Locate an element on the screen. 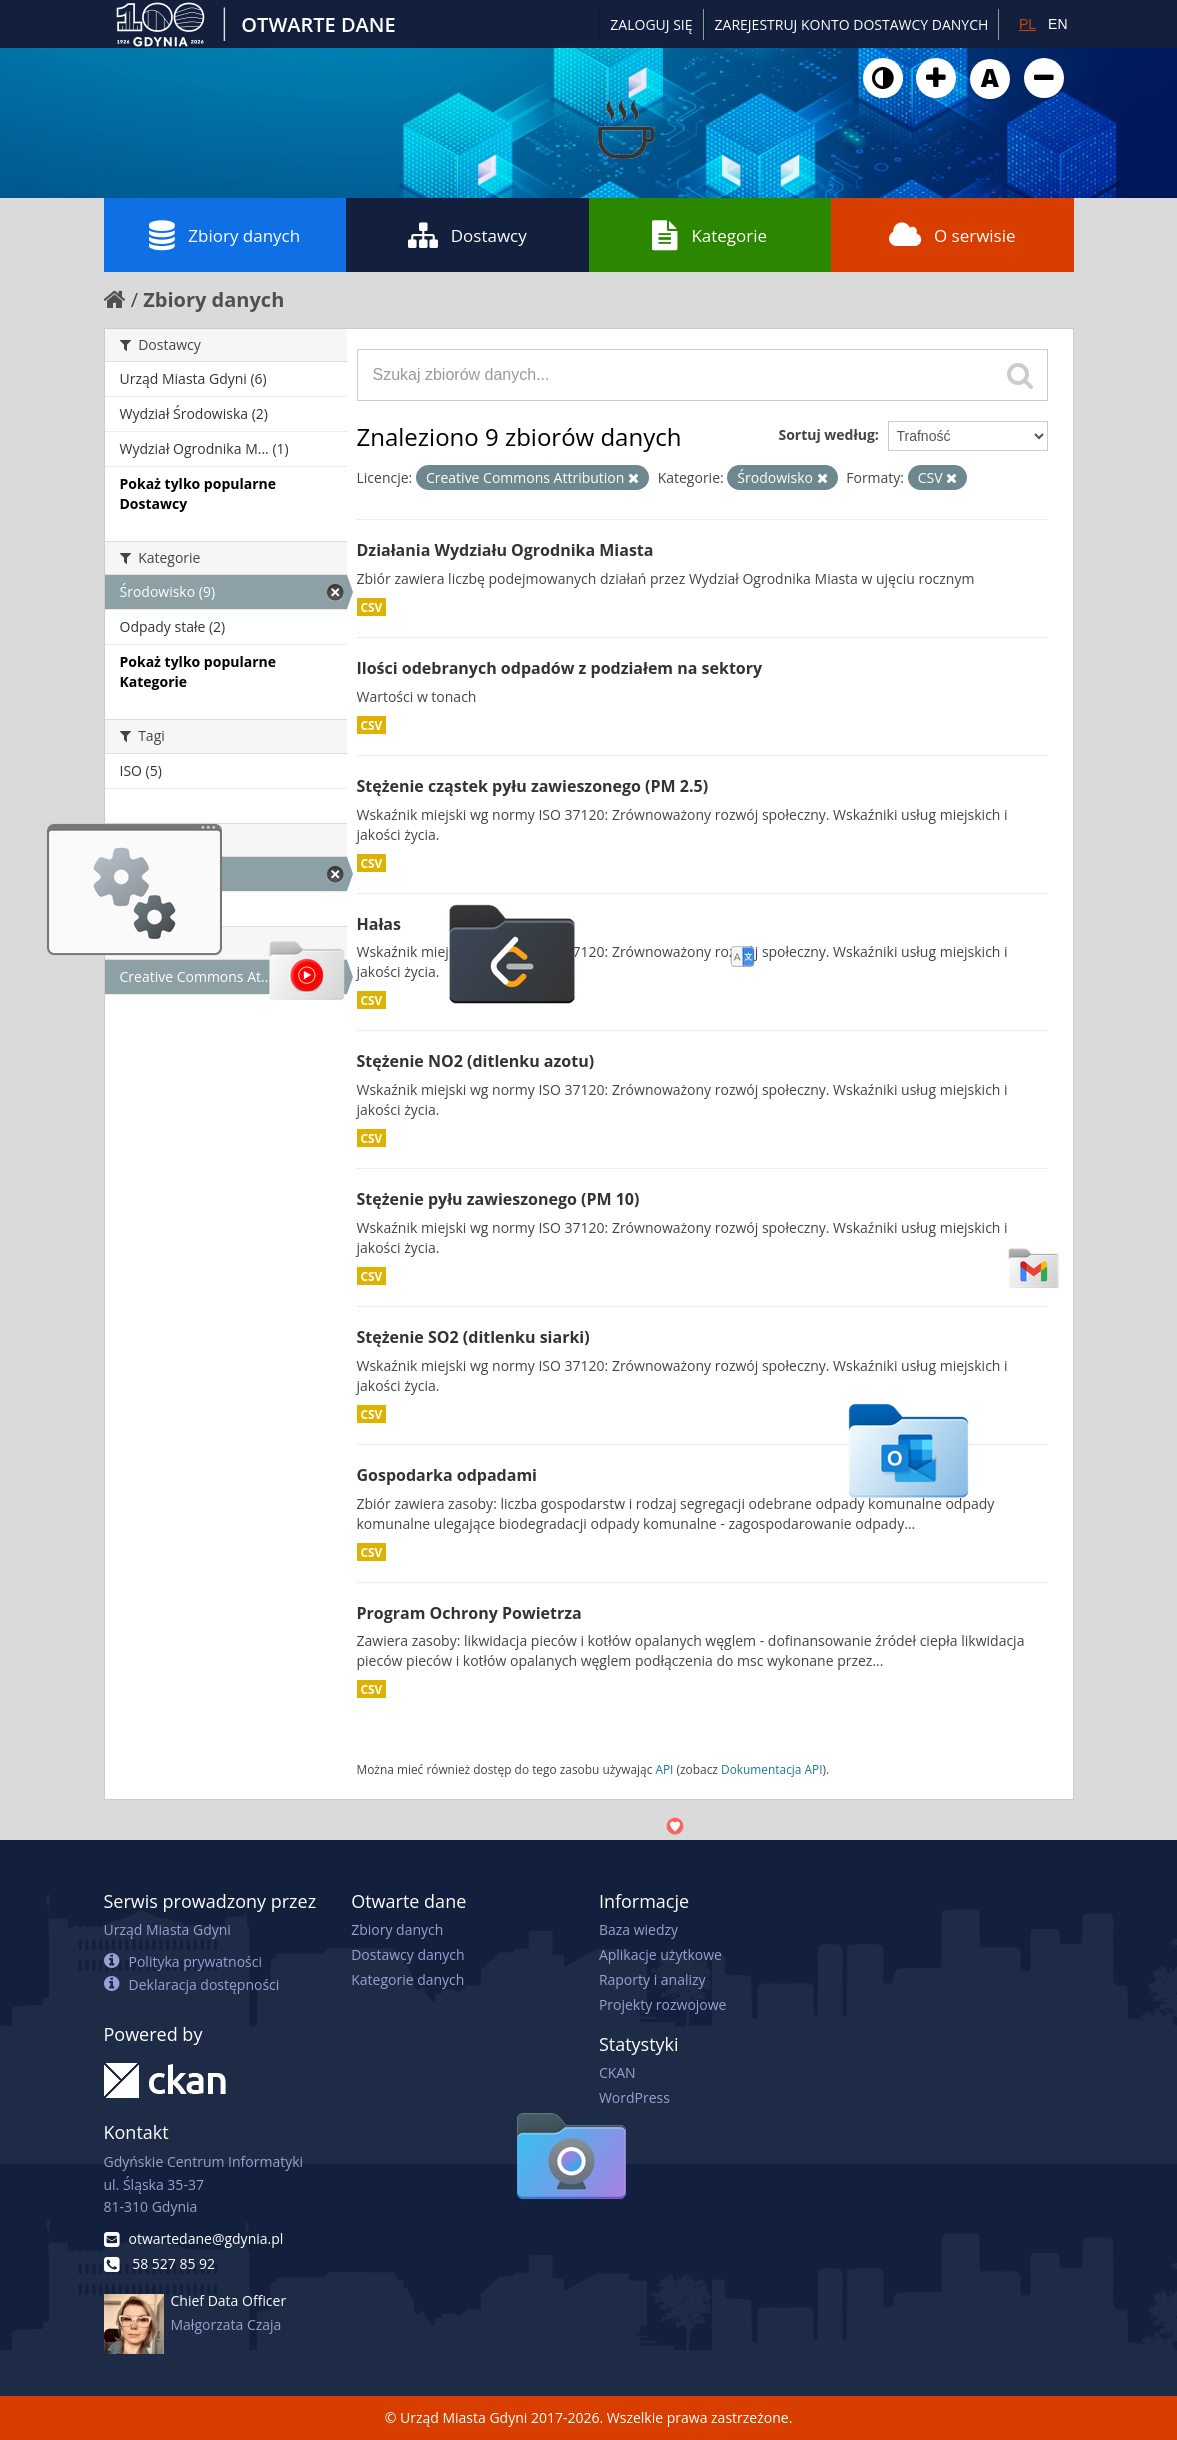 This screenshot has height=2440, width=1177. caffeine mode is active, preventing sleep is located at coordinates (626, 130).